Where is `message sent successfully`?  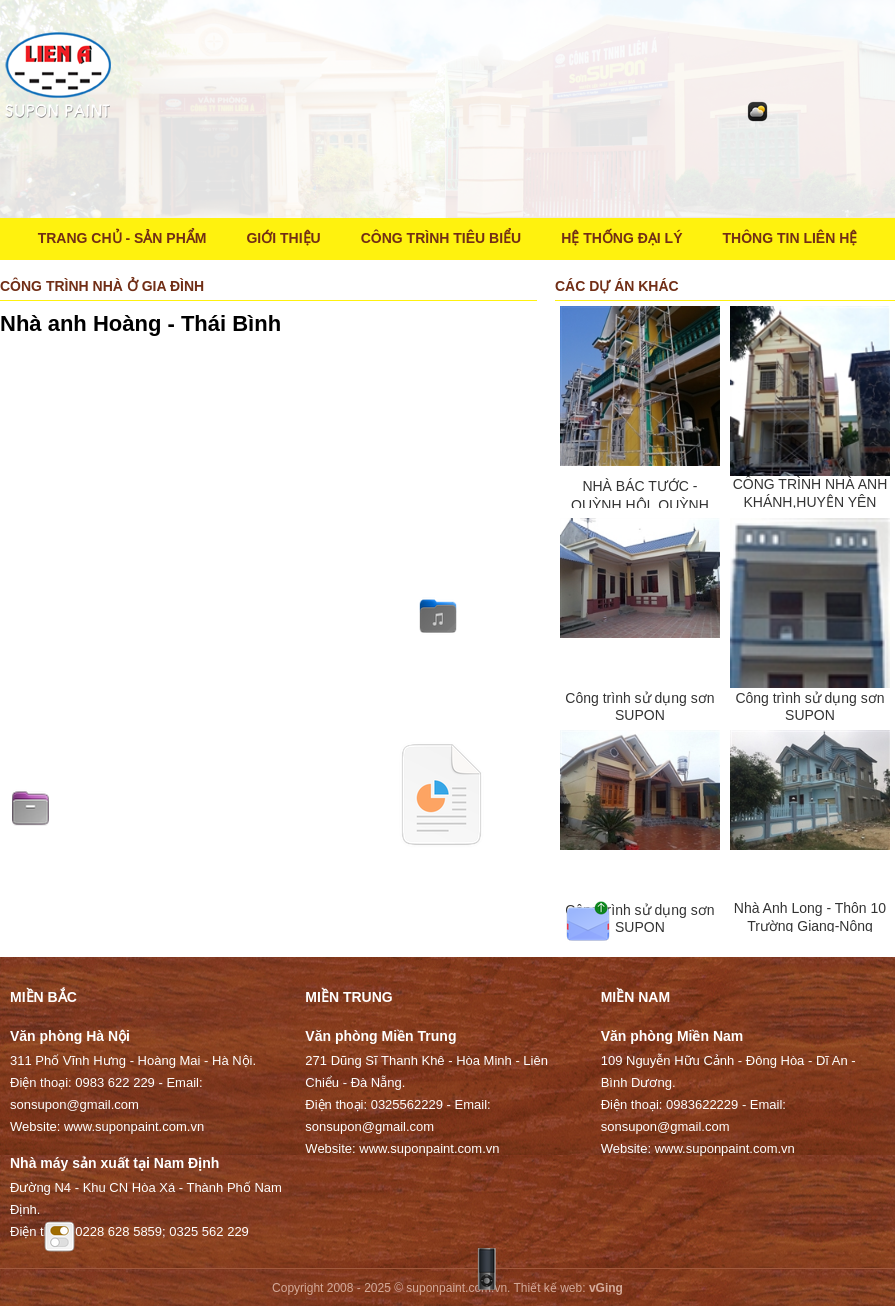
message sent successfully is located at coordinates (588, 924).